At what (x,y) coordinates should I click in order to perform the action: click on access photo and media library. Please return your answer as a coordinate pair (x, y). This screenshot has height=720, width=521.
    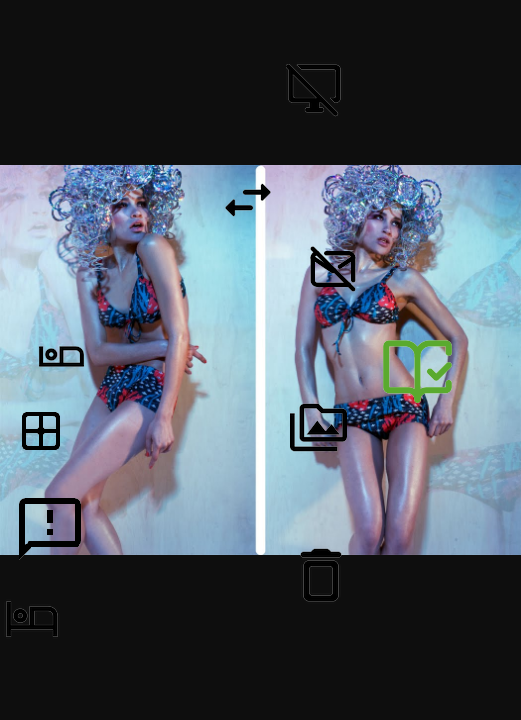
    Looking at the image, I should click on (318, 427).